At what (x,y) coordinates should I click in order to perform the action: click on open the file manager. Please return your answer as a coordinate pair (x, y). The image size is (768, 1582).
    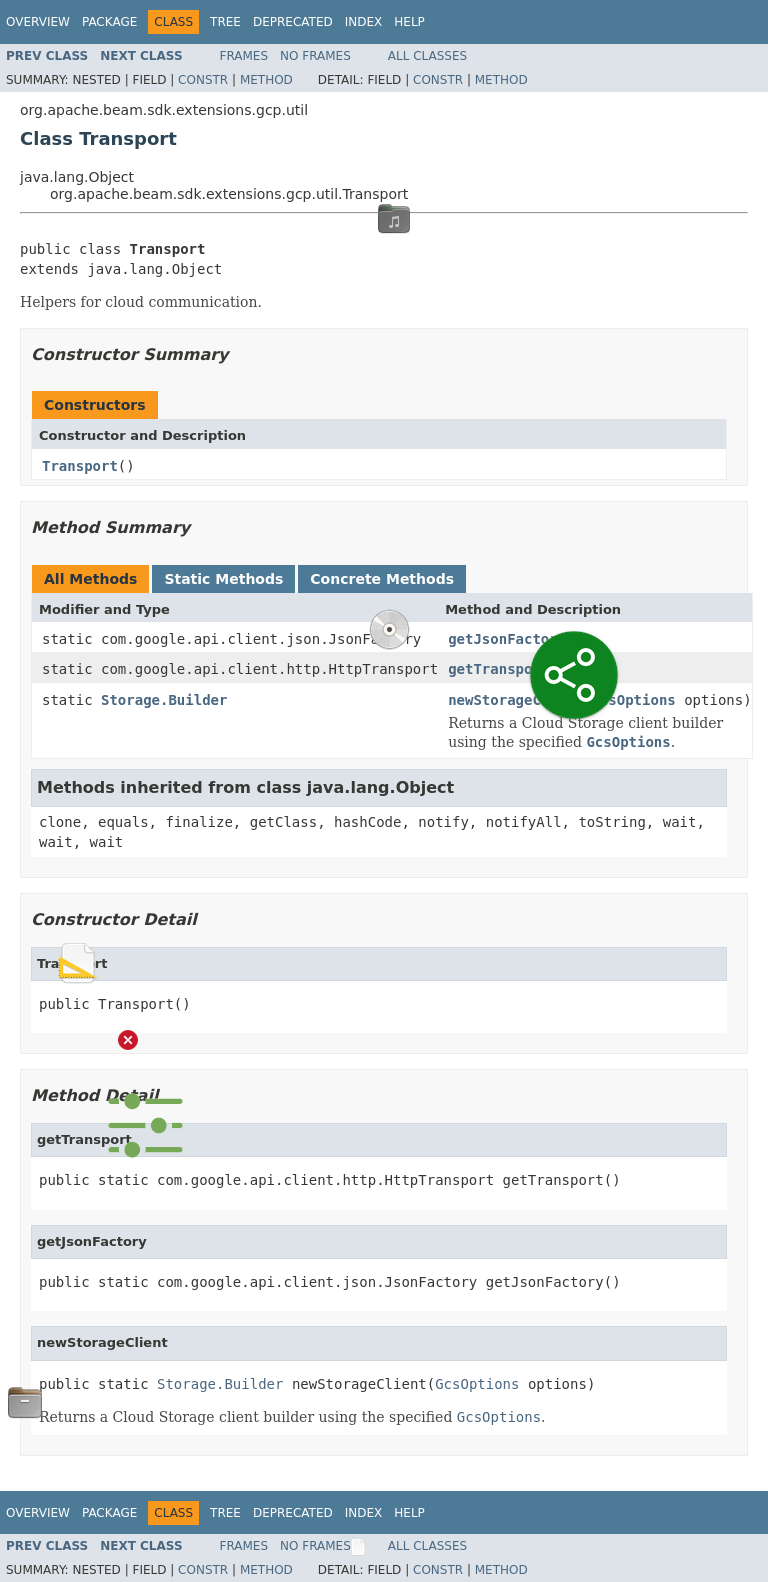
    Looking at the image, I should click on (25, 1402).